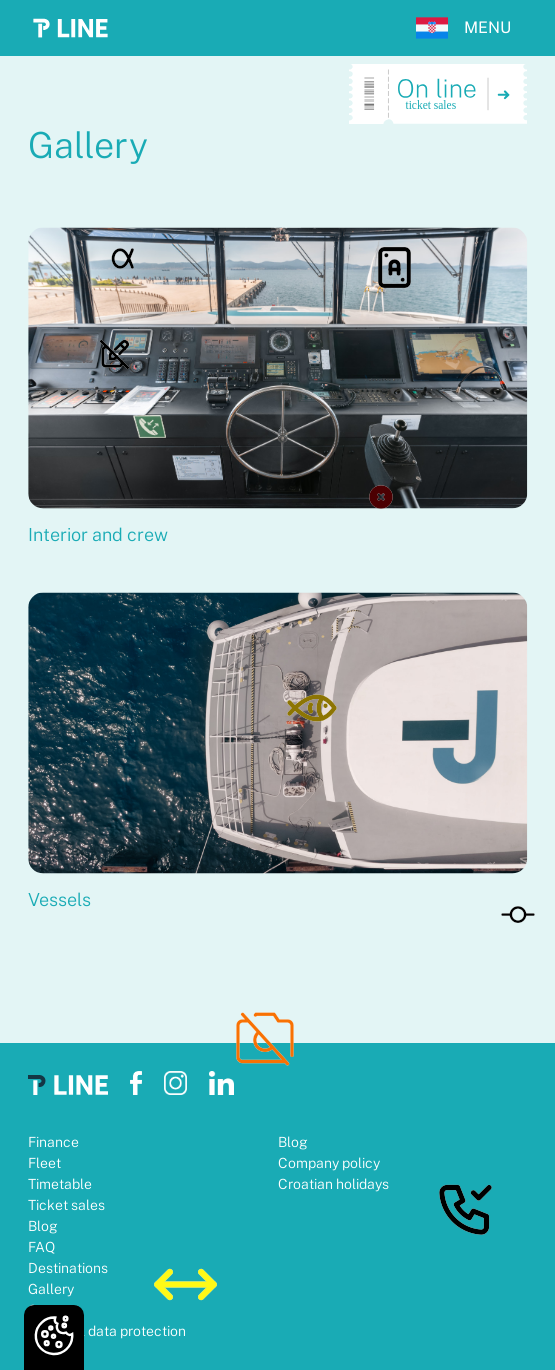  I want to click on editing is disabled or unavailable, so click(114, 354).